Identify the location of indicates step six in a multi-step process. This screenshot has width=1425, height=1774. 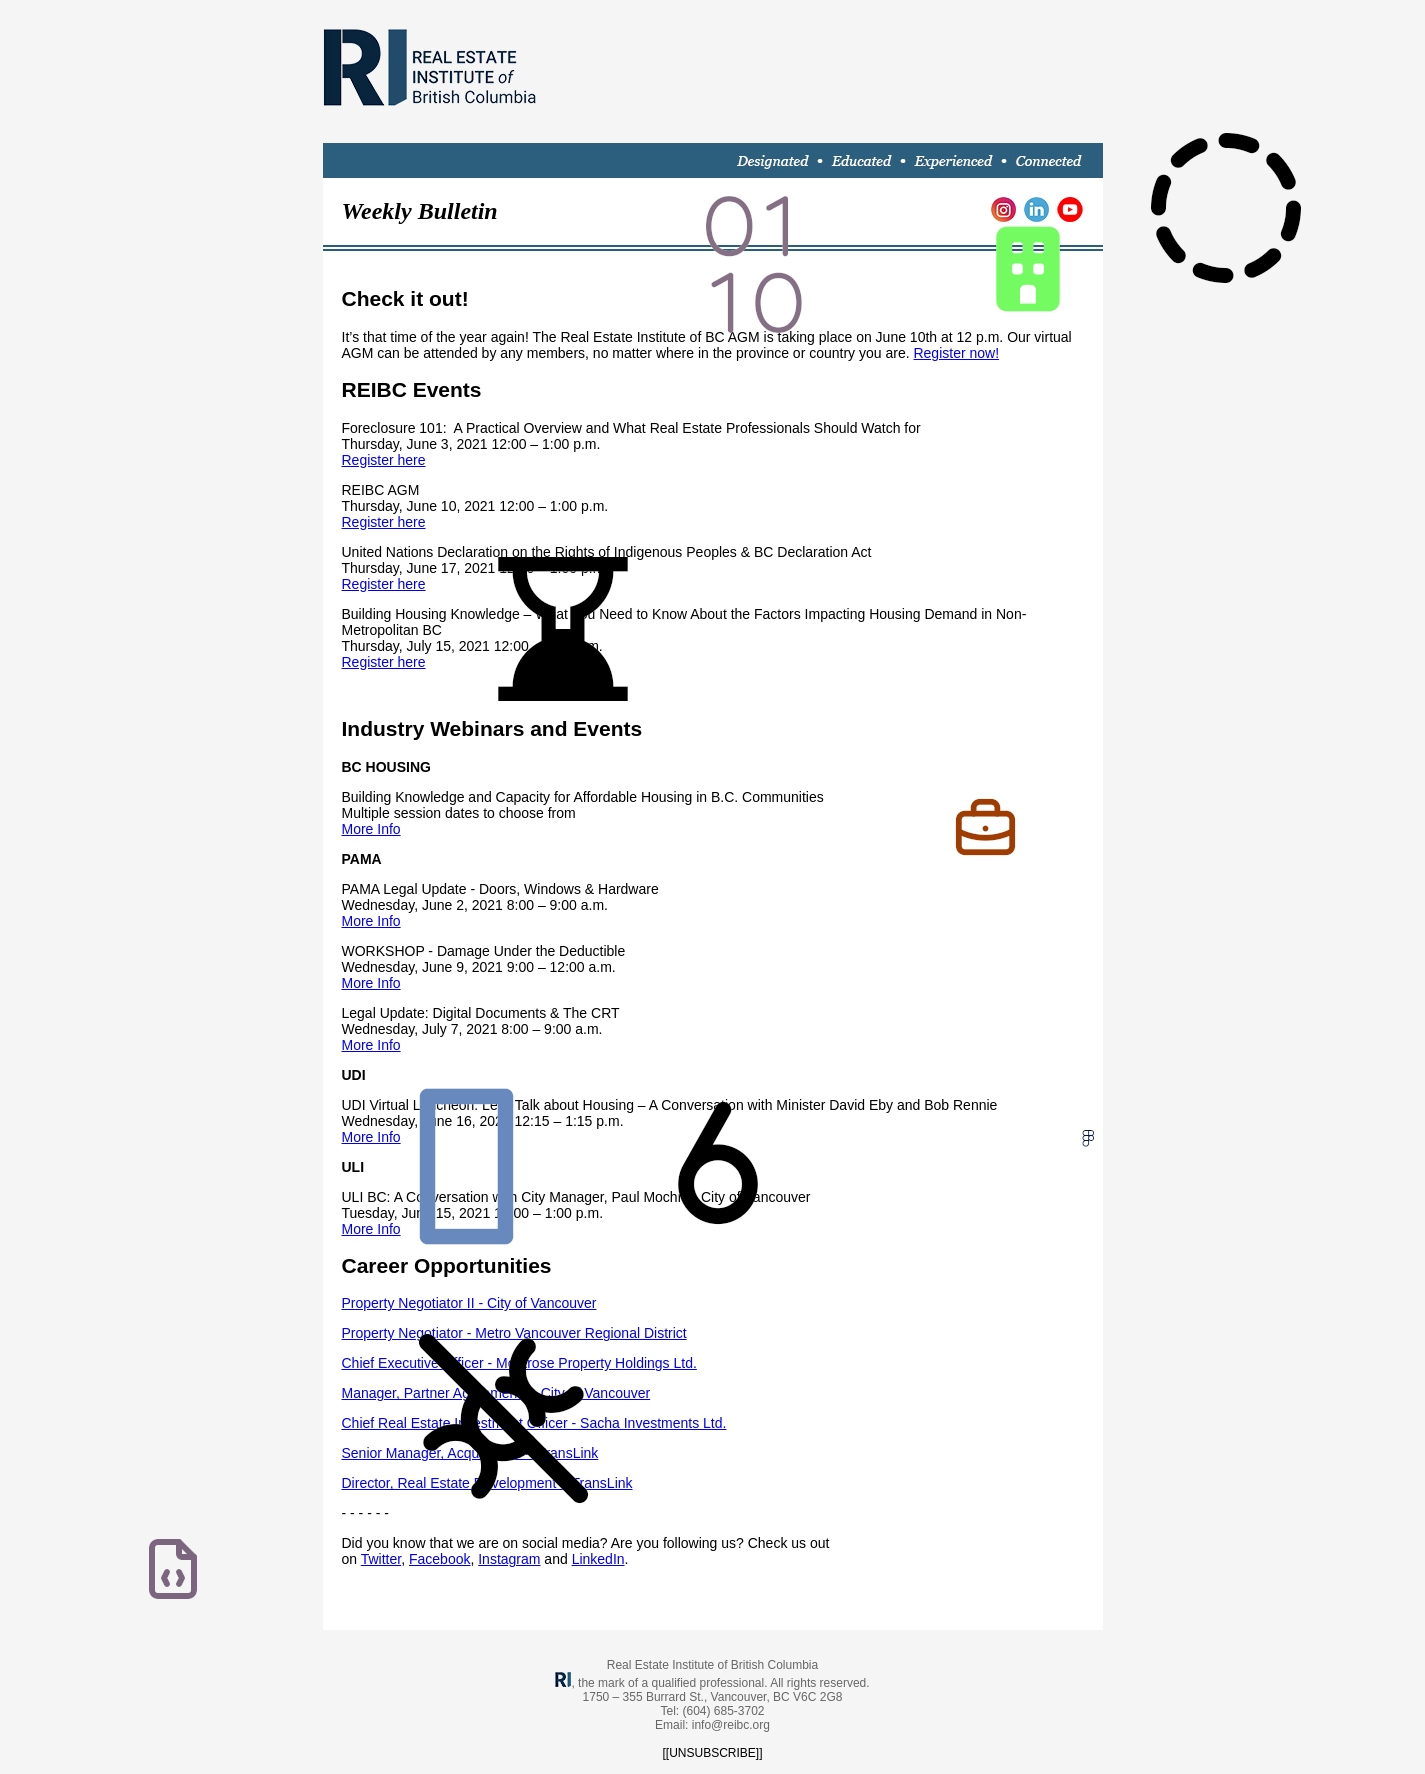
(718, 1163).